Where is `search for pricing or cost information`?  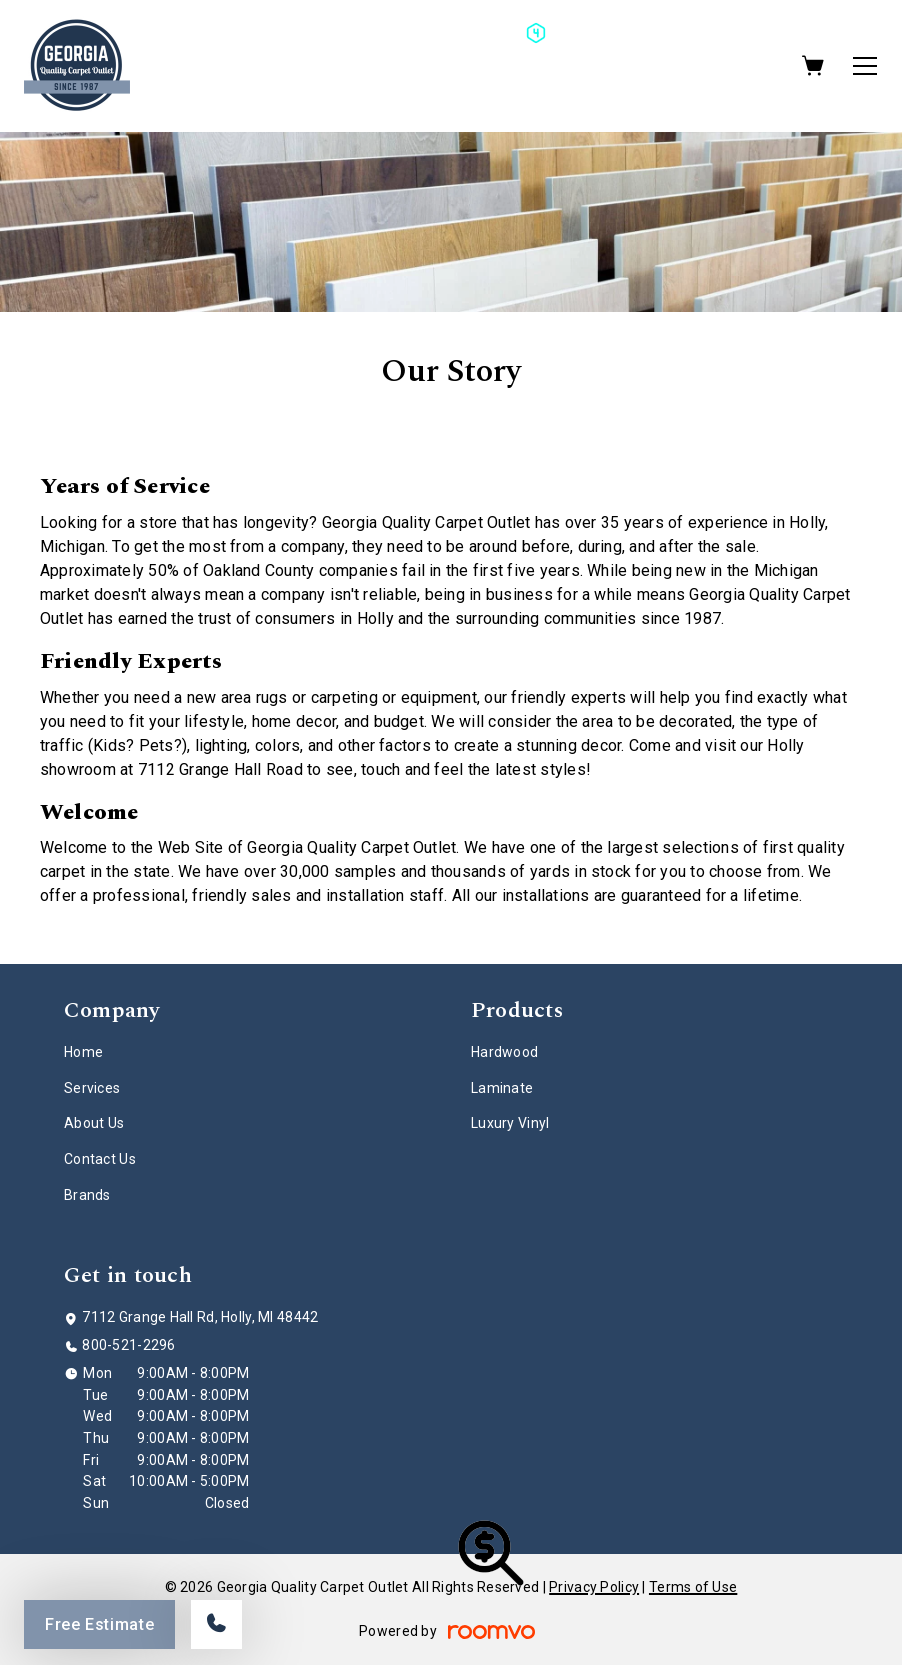 search for pricing or cost information is located at coordinates (491, 1553).